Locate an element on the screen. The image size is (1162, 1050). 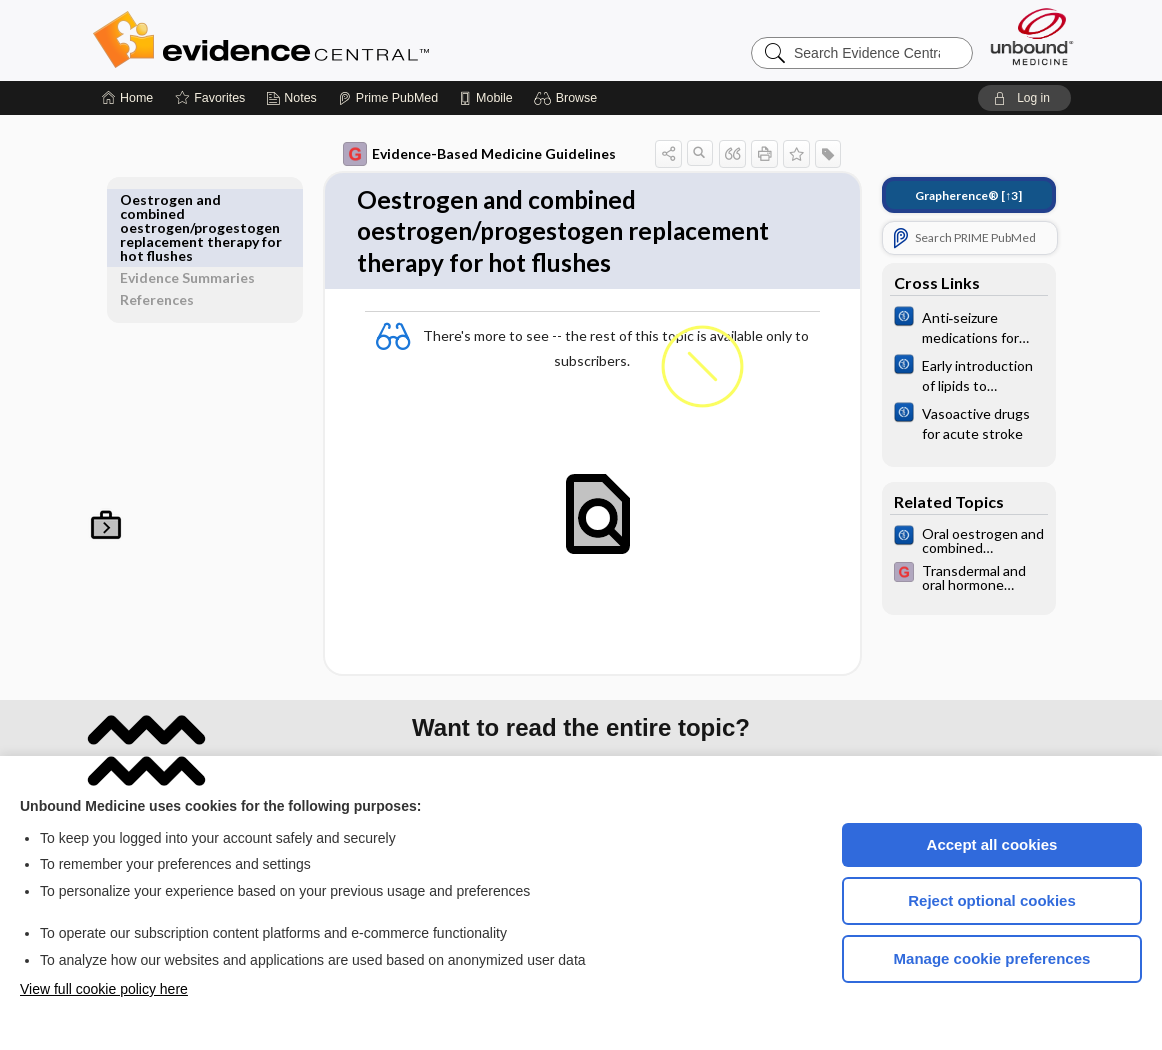
schedule task for next week is located at coordinates (106, 524).